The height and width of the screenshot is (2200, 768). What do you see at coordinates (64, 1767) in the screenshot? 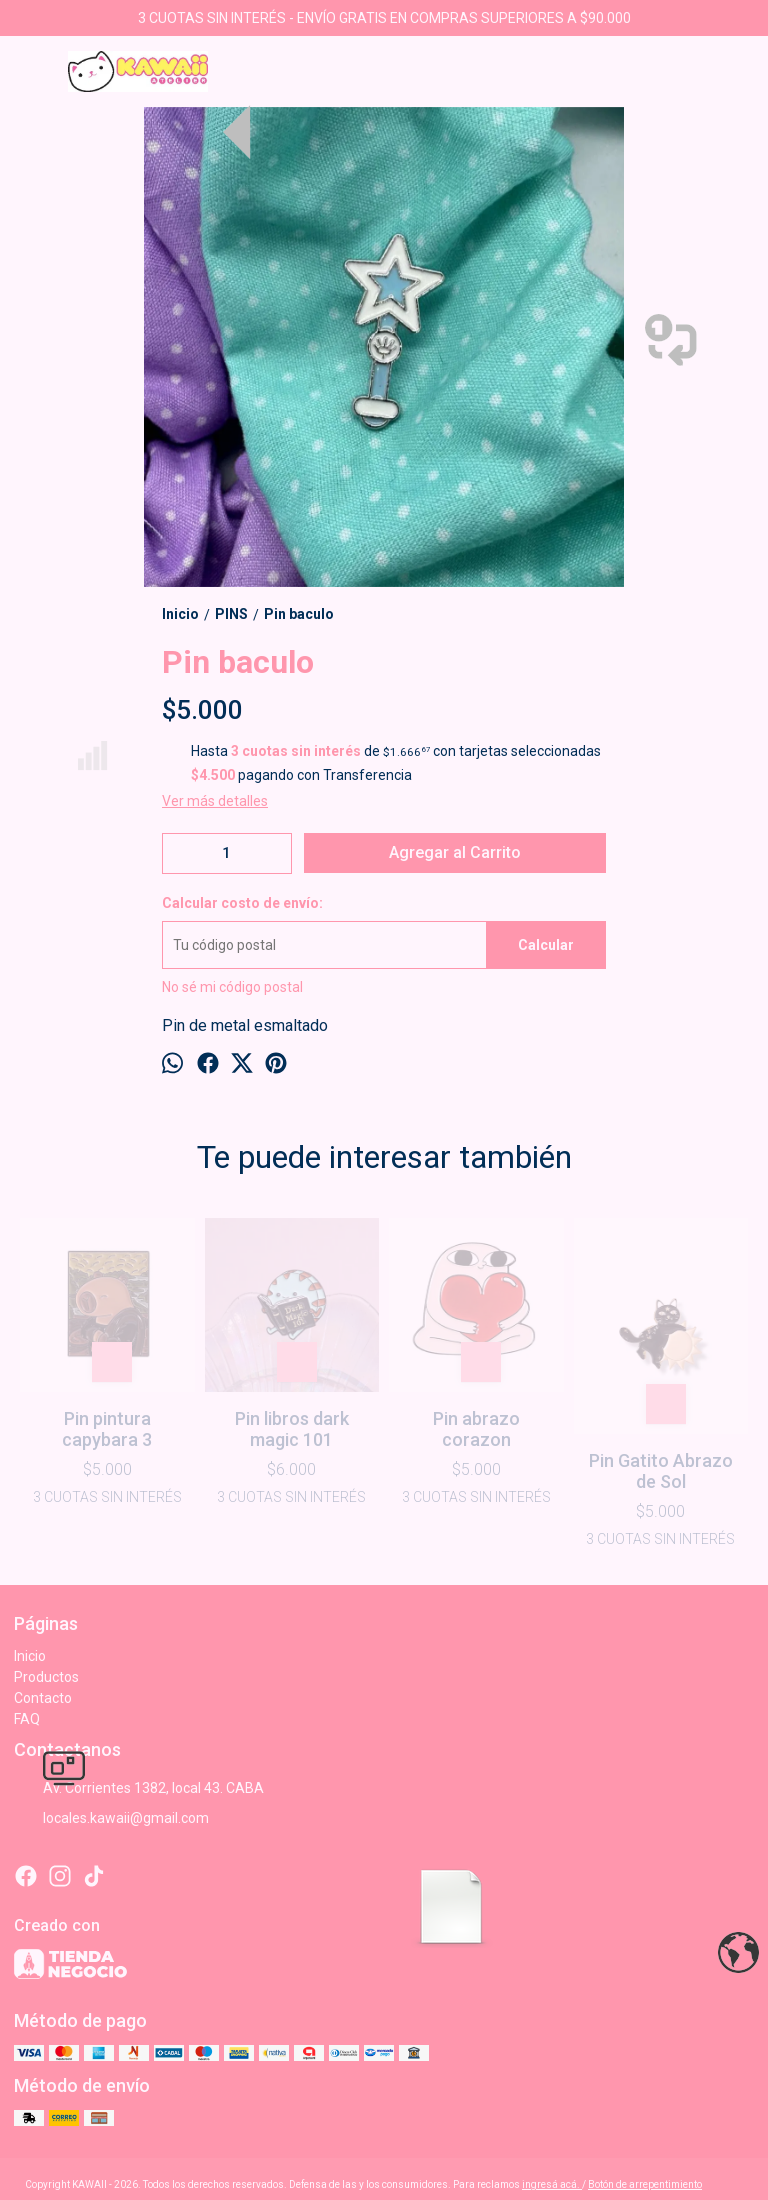
I see `access remote desktop settings` at bounding box center [64, 1767].